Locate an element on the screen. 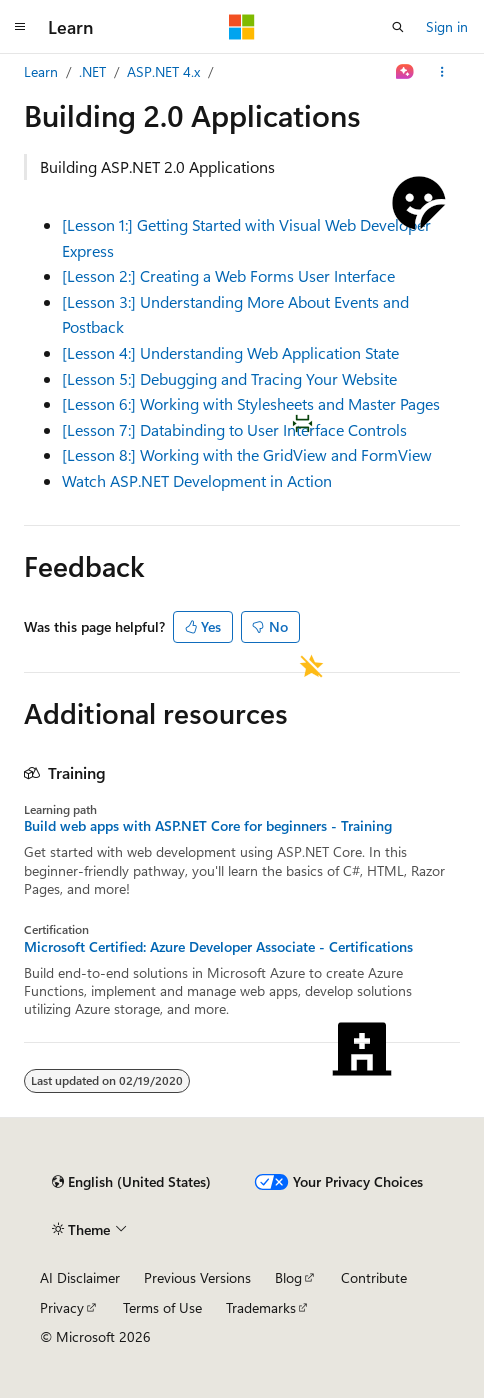 This screenshot has height=1398, width=484. insert a page break or section divider is located at coordinates (302, 423).